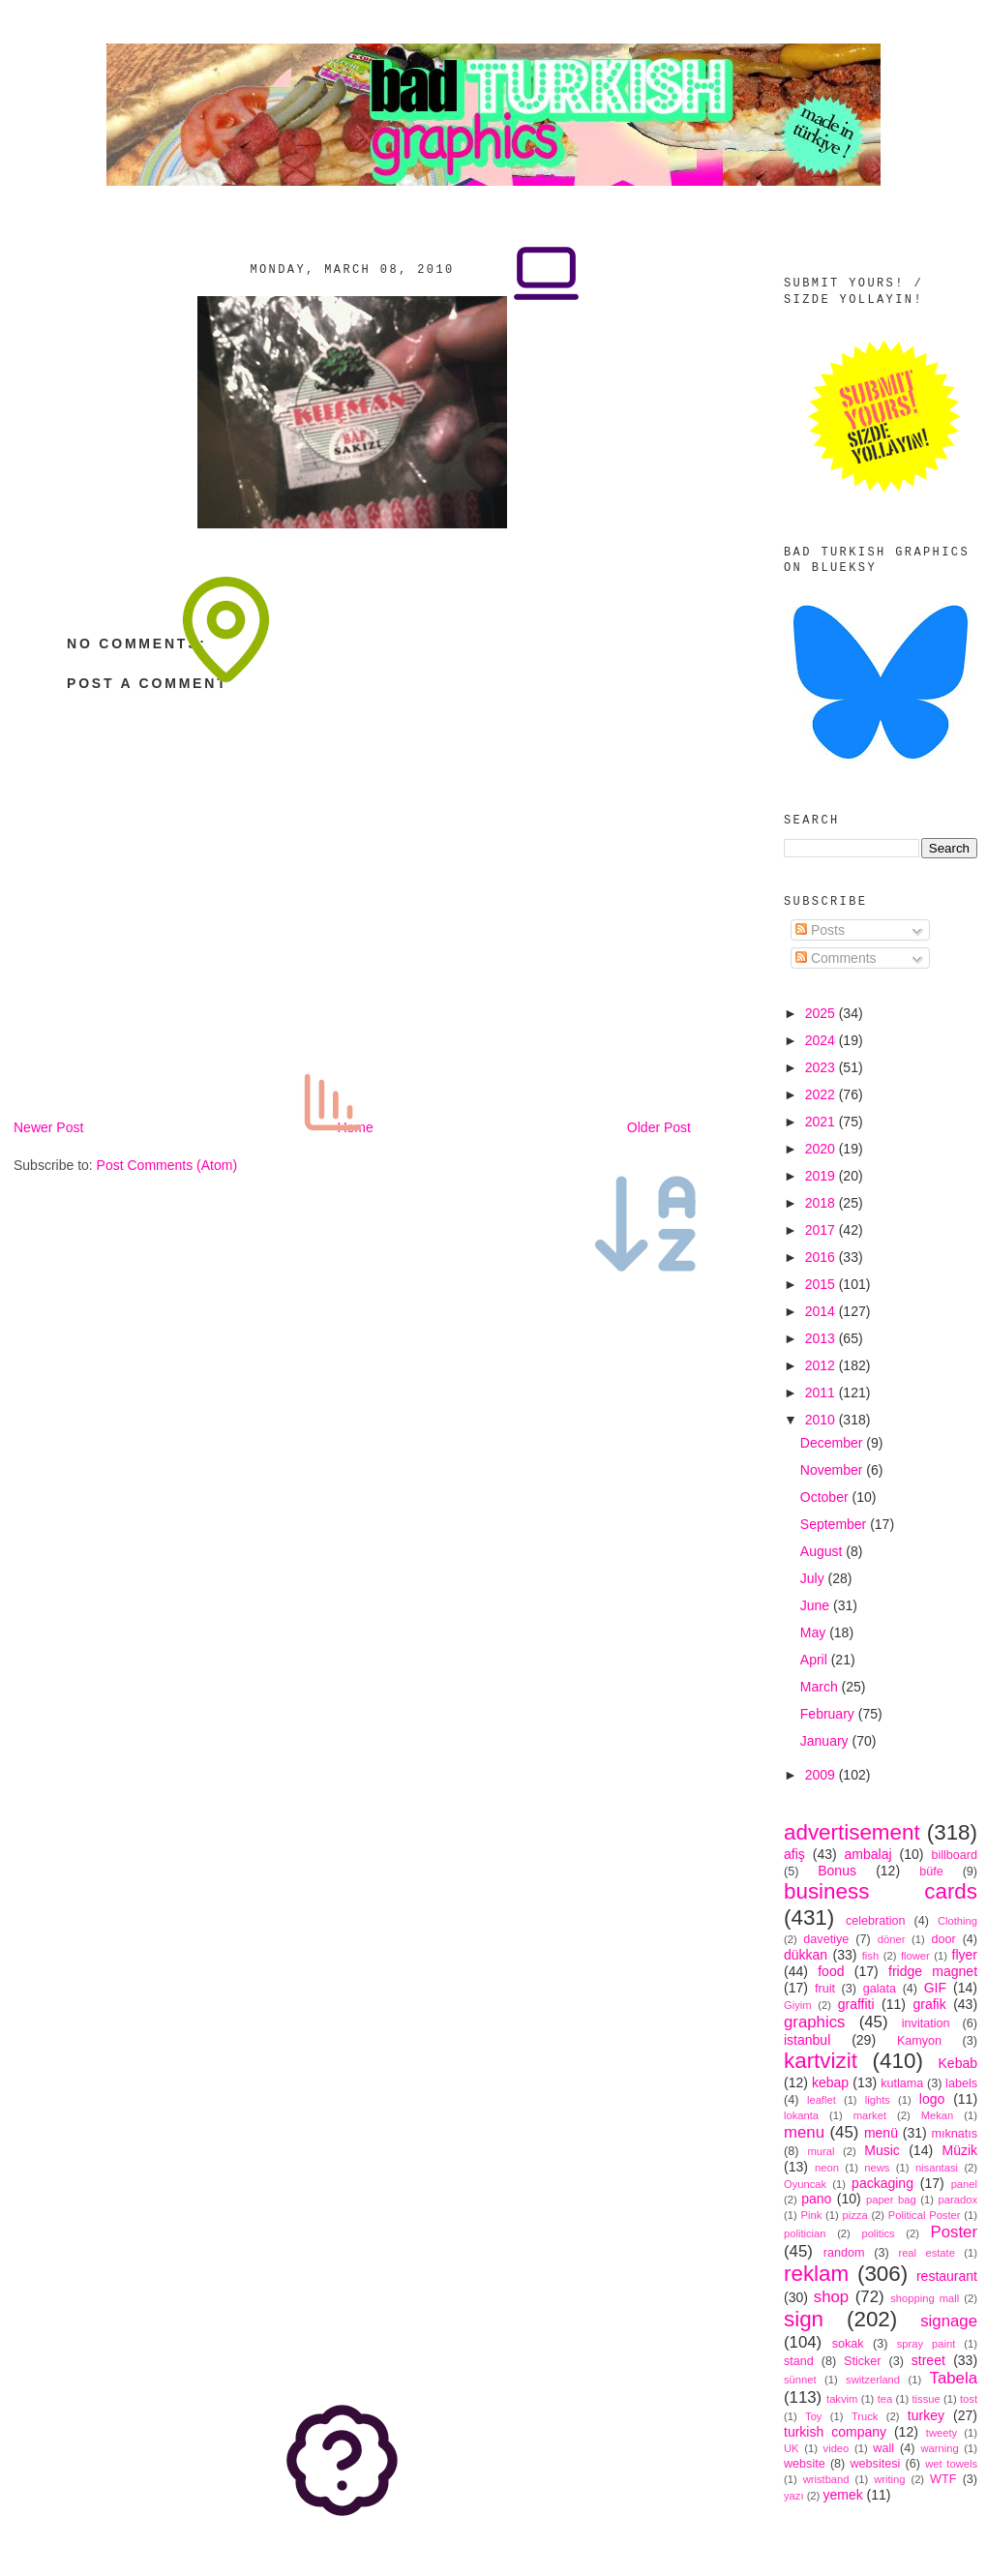 This screenshot has height=2576, width=987. I want to click on switch to desktop view, so click(546, 273).